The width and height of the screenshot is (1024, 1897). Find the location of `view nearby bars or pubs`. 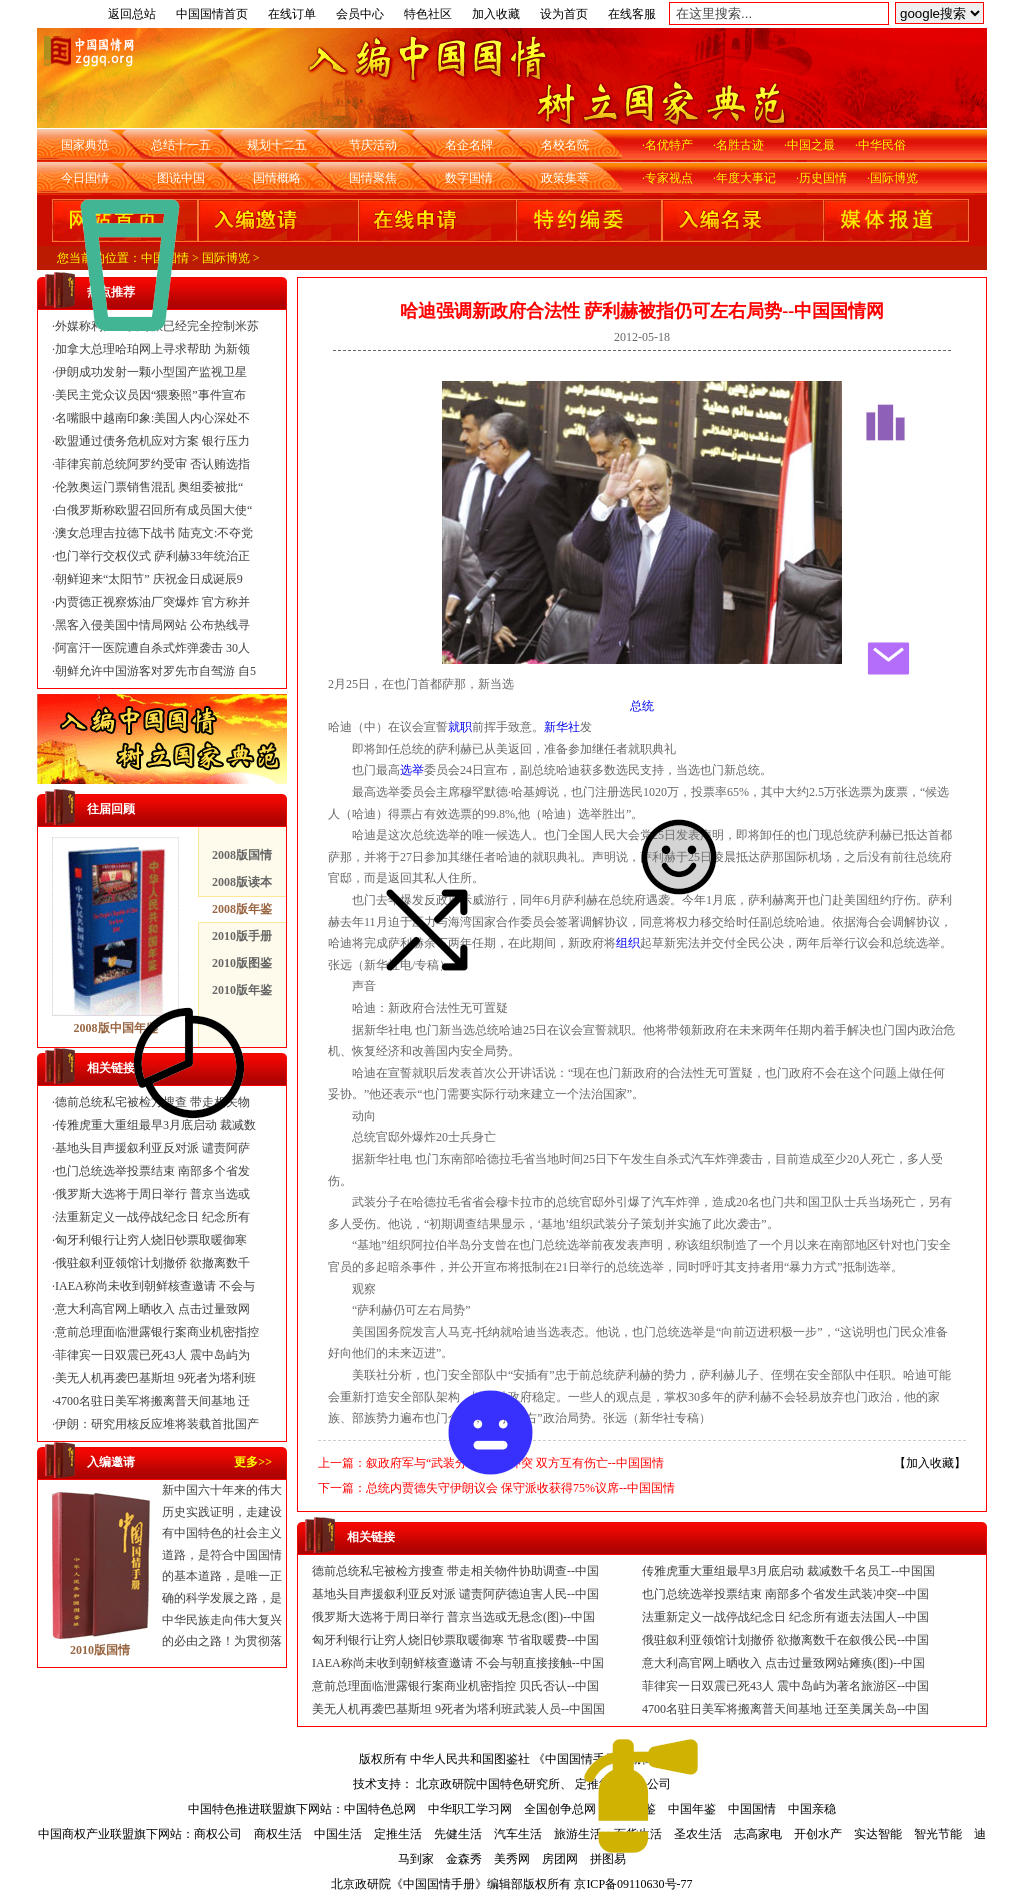

view nearby bars or pubs is located at coordinates (130, 263).